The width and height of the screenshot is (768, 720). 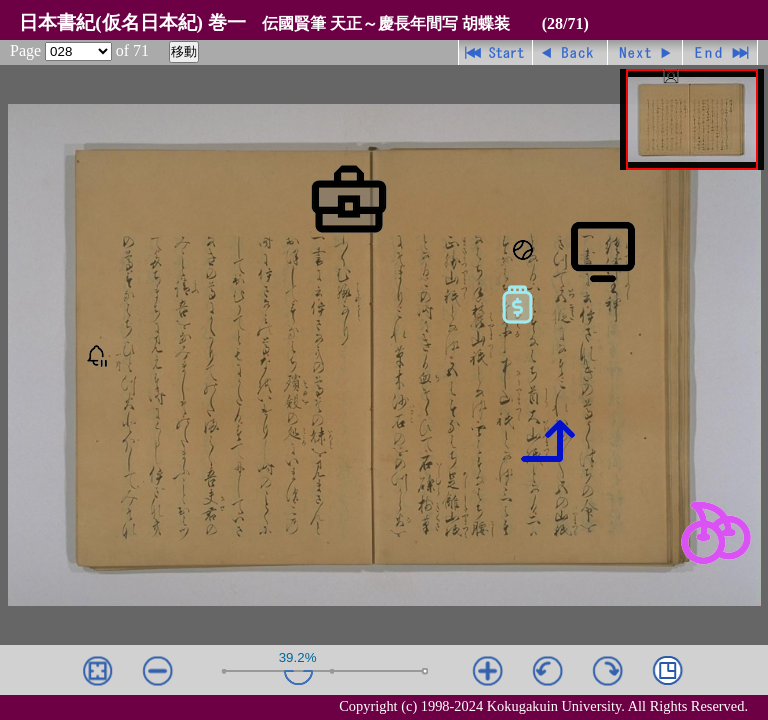 What do you see at coordinates (523, 250) in the screenshot?
I see `access tennis or racquet sports content` at bounding box center [523, 250].